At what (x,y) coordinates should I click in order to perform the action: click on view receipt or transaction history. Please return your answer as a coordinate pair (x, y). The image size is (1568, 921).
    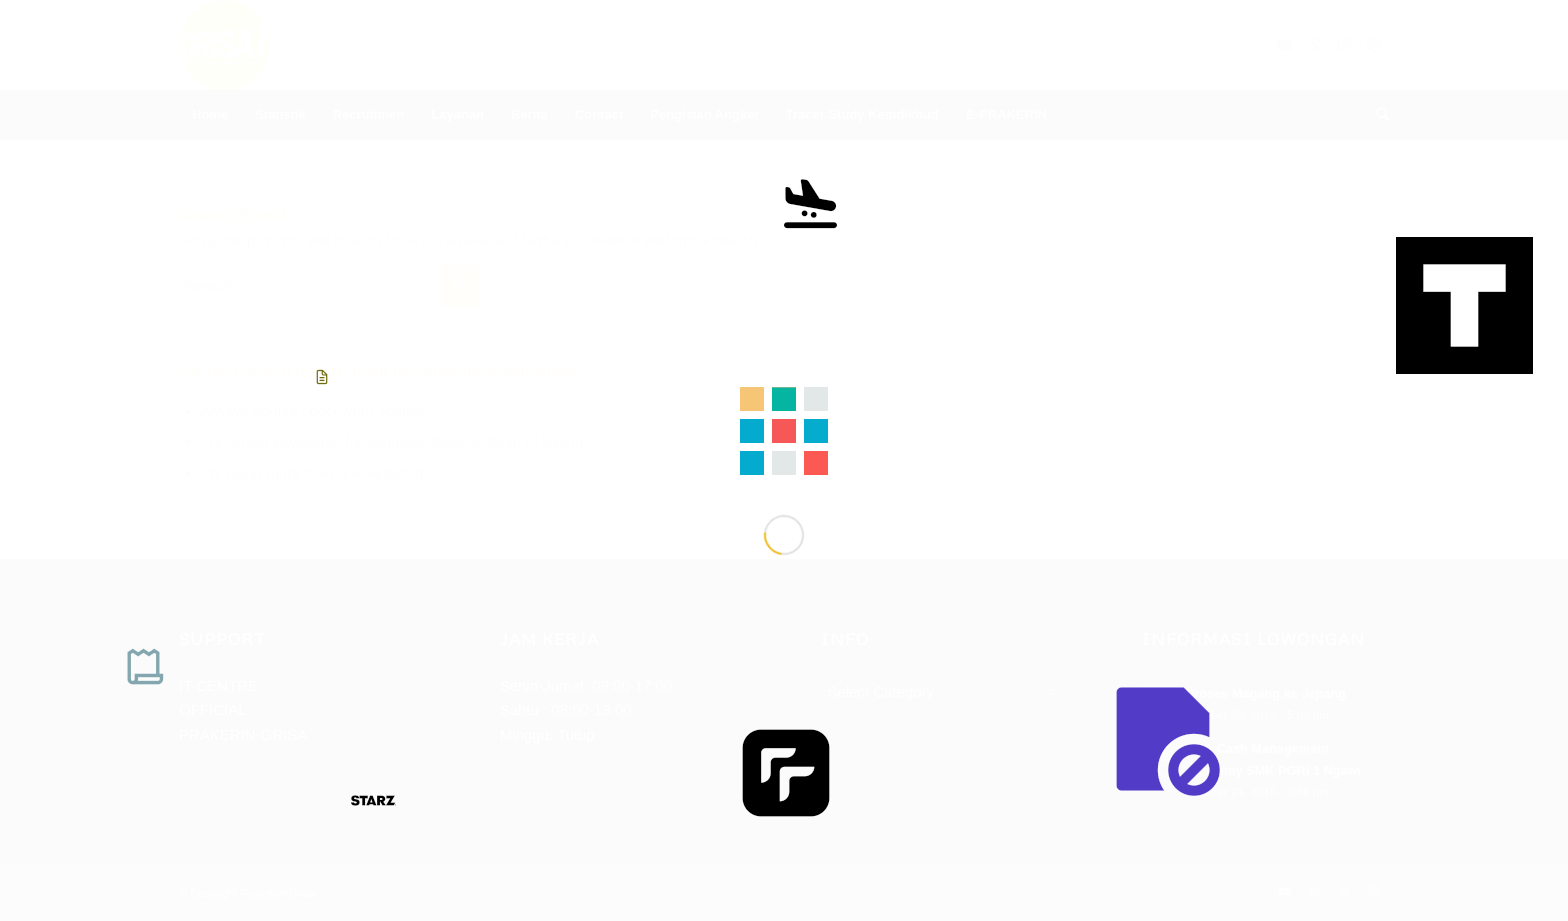
    Looking at the image, I should click on (143, 666).